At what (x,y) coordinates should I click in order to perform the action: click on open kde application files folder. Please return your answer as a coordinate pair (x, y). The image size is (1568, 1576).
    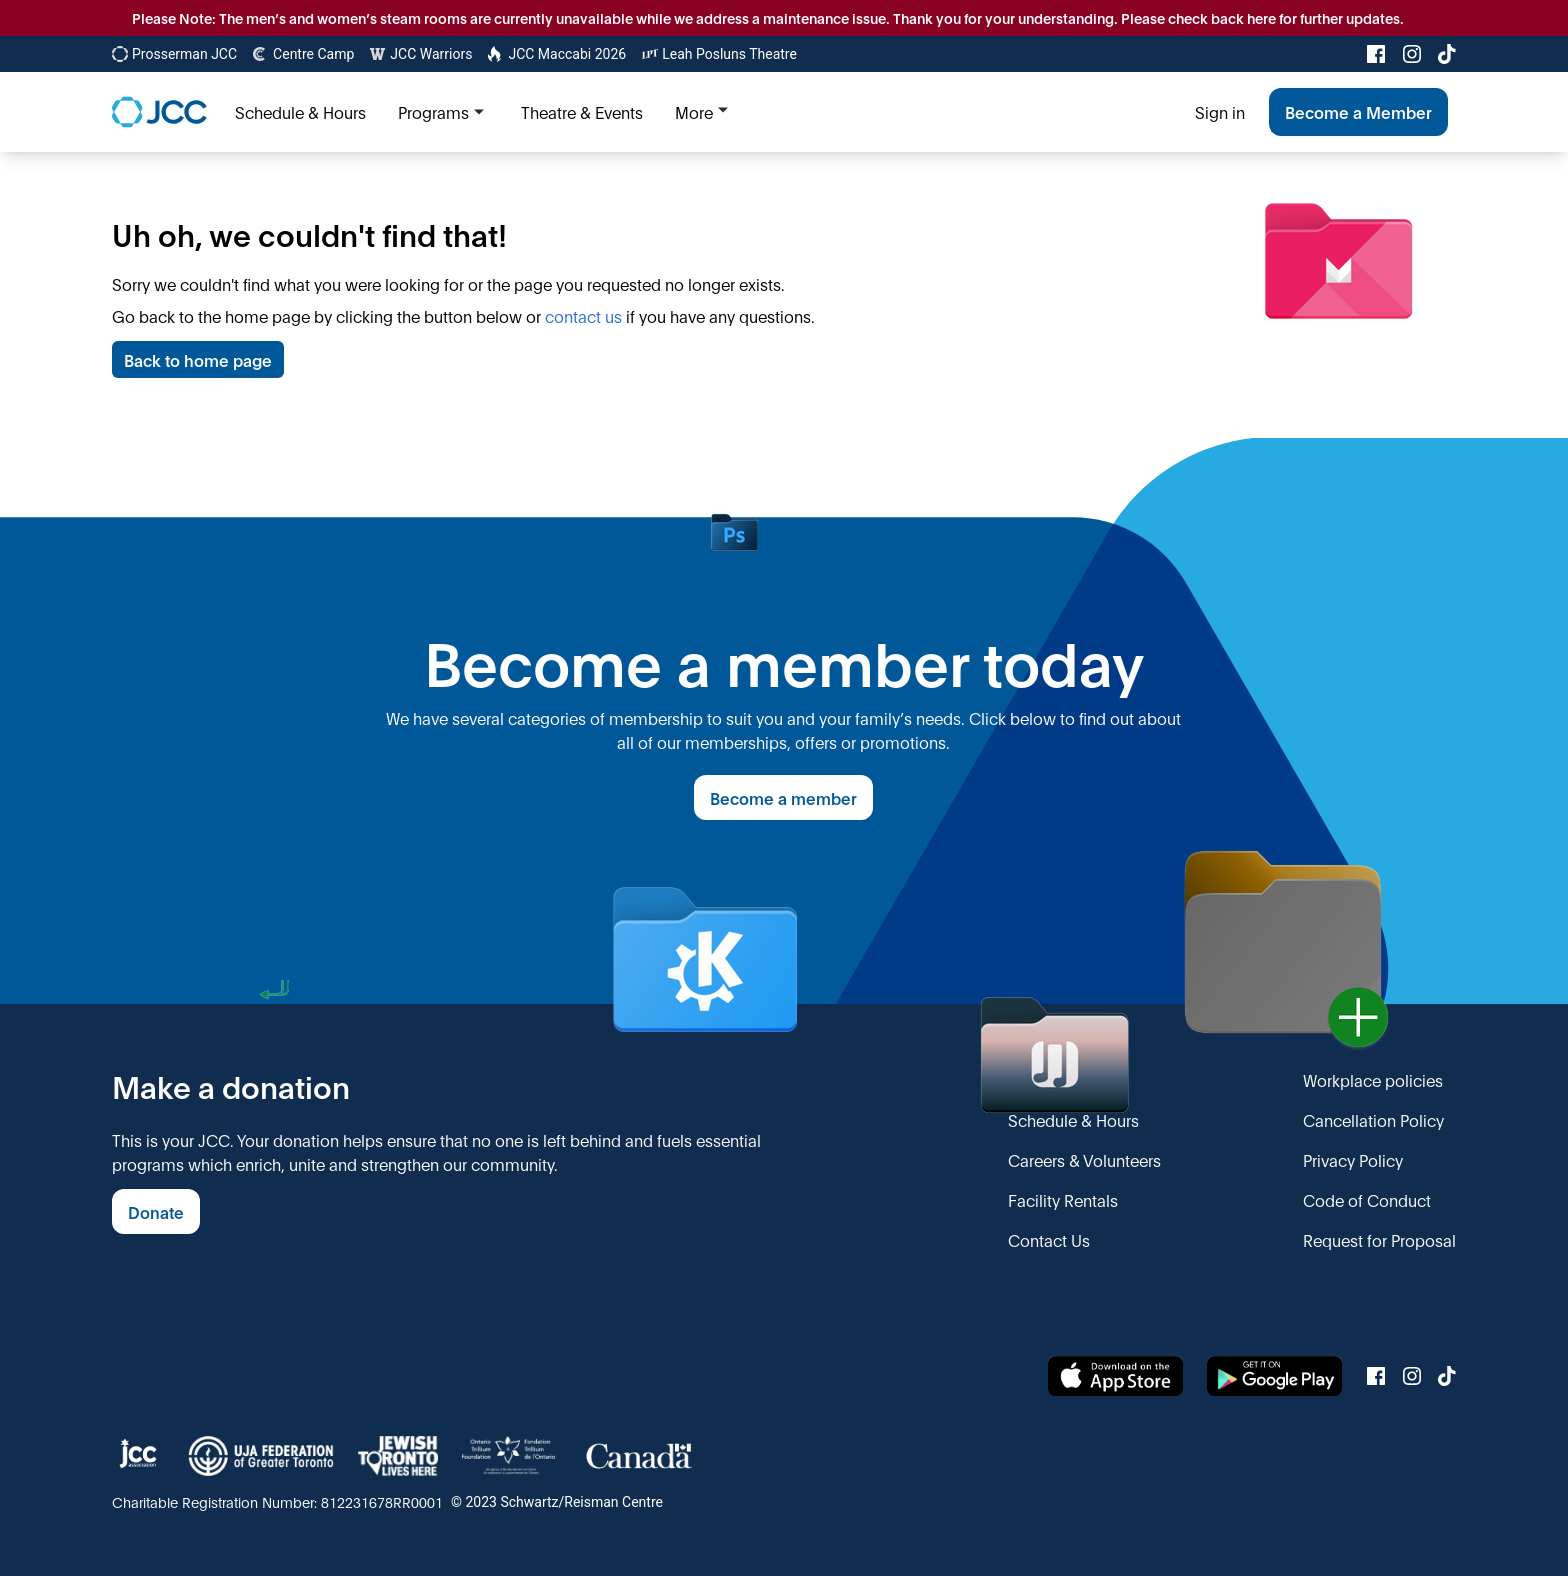
    Looking at the image, I should click on (704, 964).